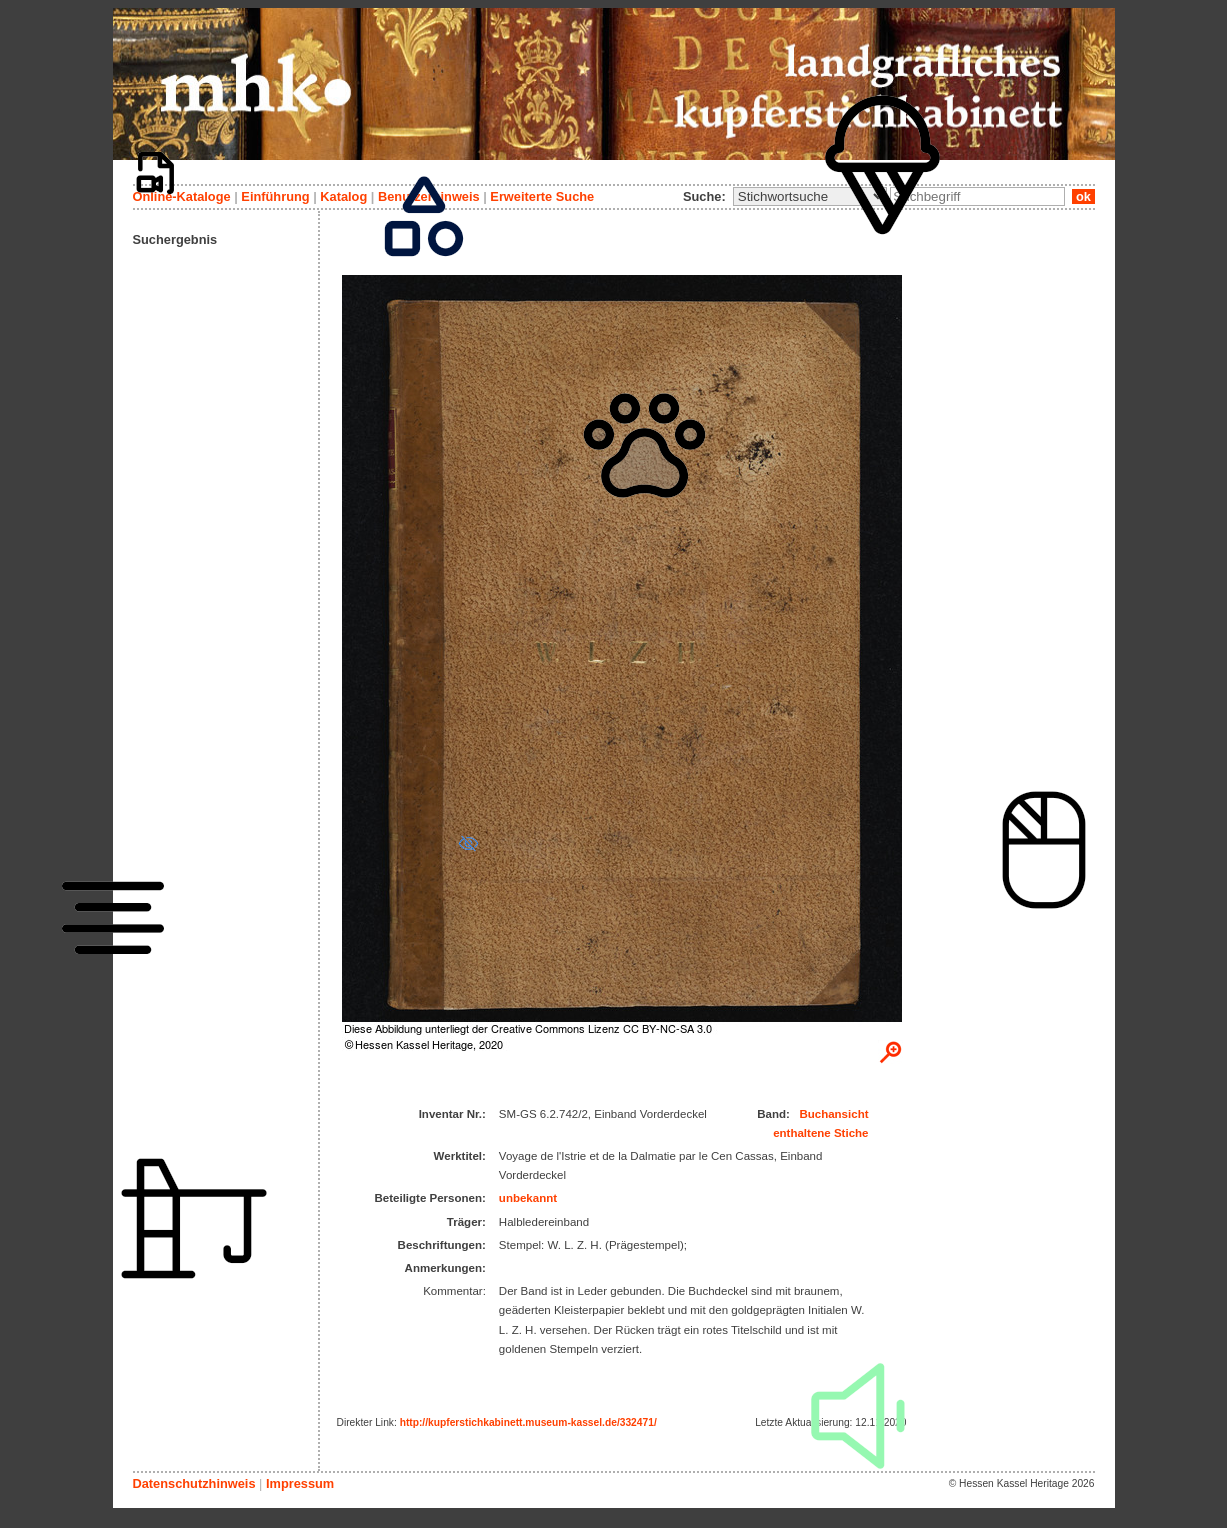  I want to click on browse desserts or sweet treats, so click(882, 162).